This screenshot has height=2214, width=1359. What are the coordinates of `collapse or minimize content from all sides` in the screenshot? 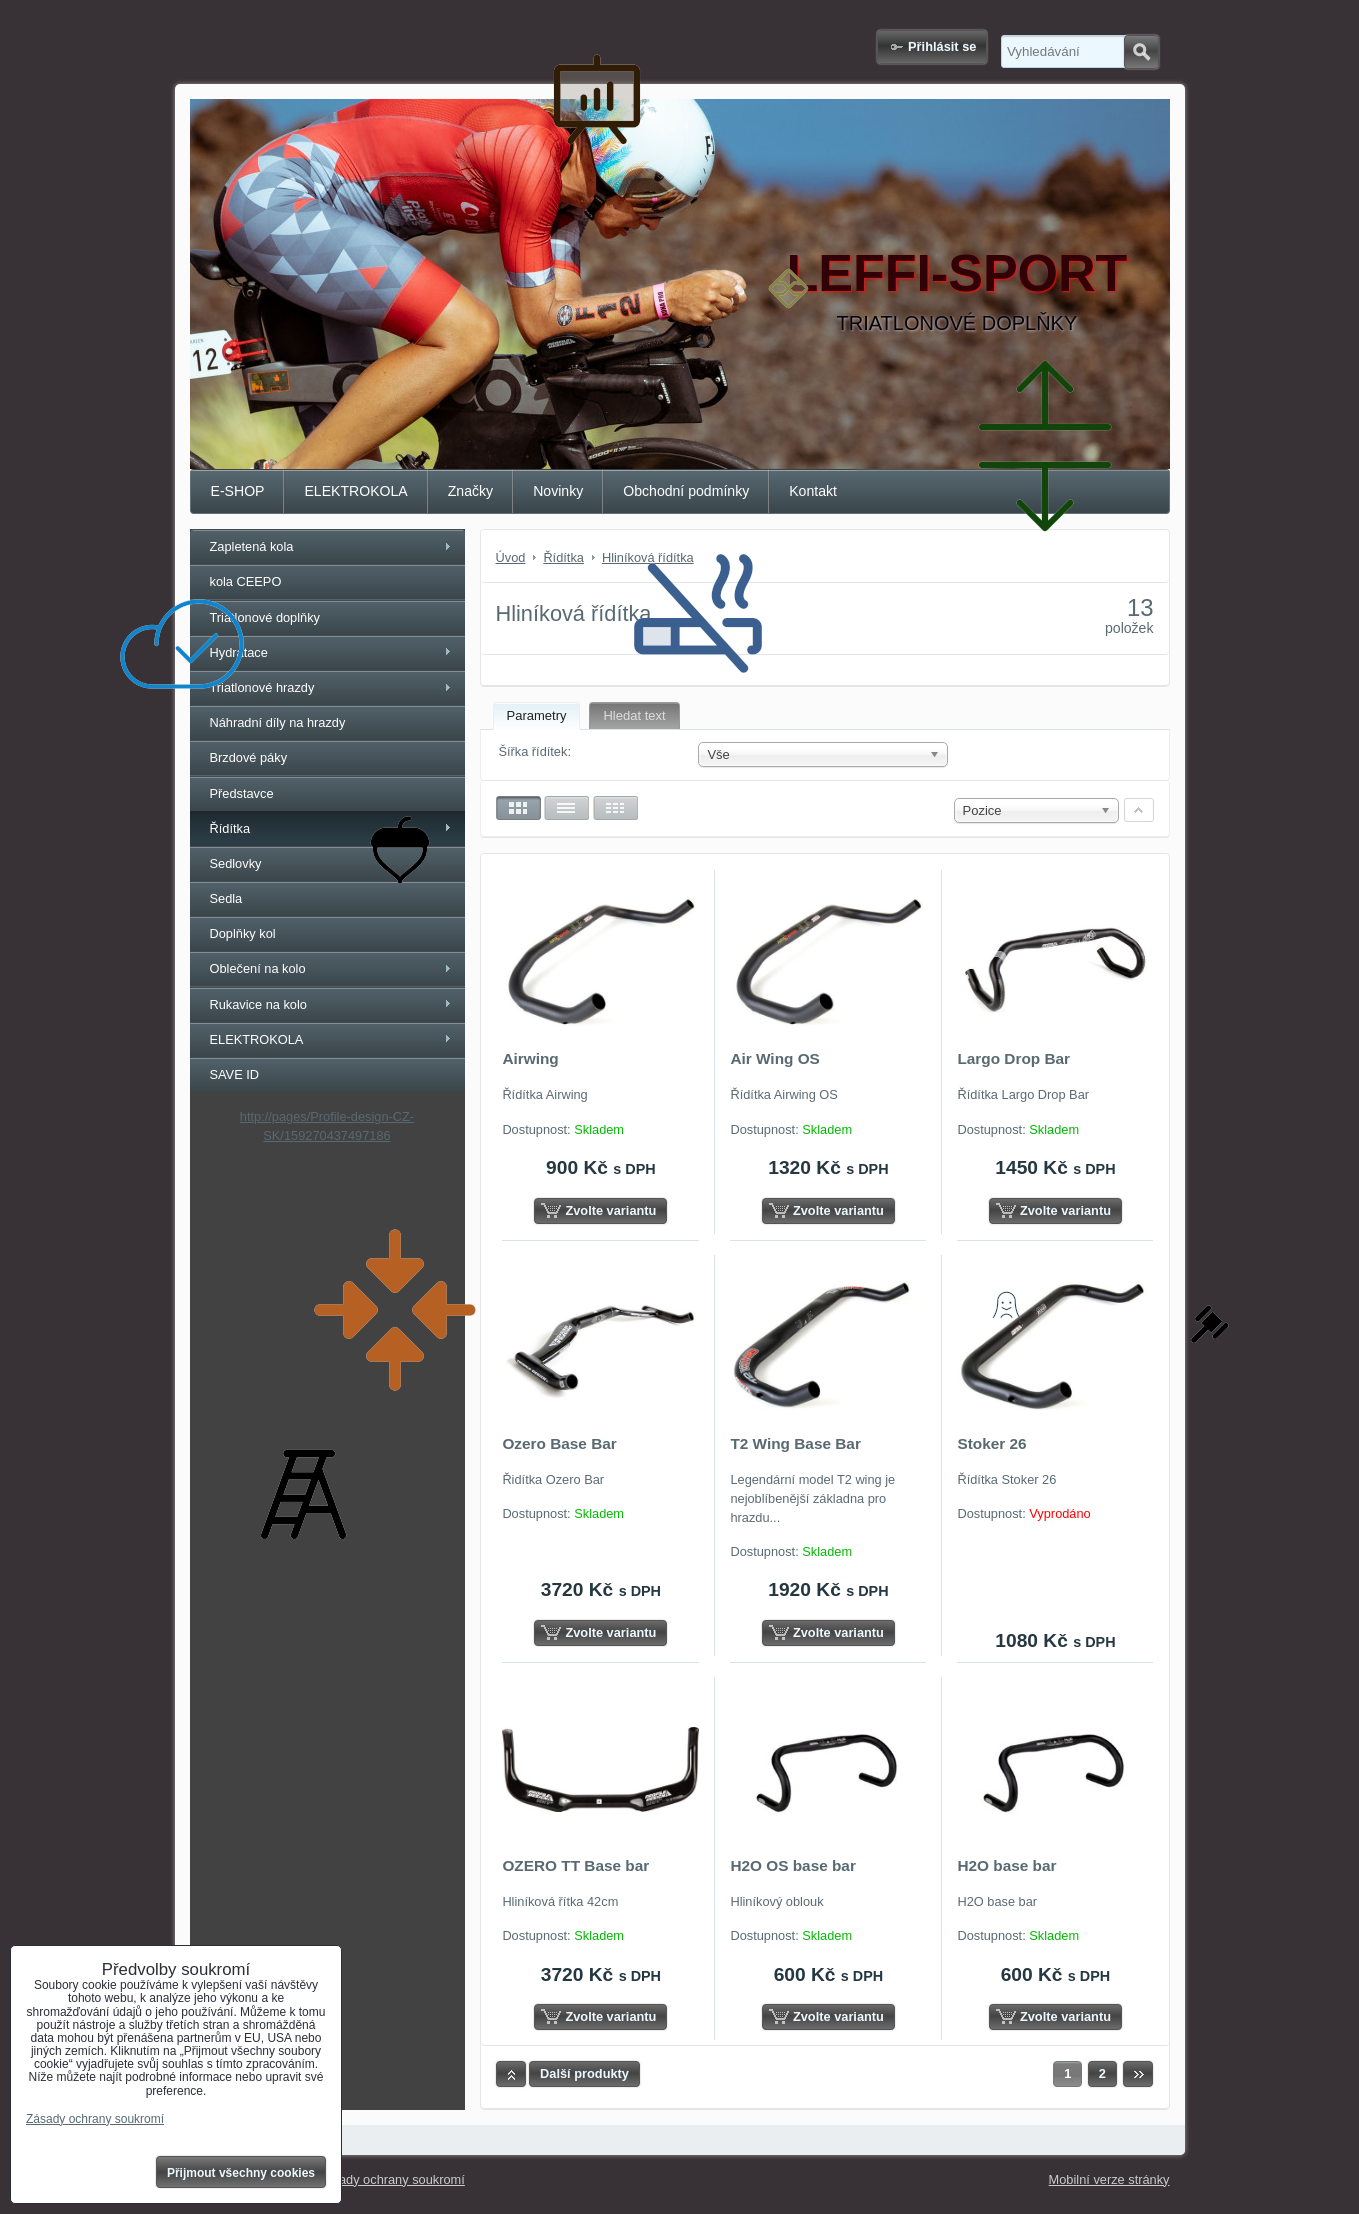 It's located at (395, 1310).